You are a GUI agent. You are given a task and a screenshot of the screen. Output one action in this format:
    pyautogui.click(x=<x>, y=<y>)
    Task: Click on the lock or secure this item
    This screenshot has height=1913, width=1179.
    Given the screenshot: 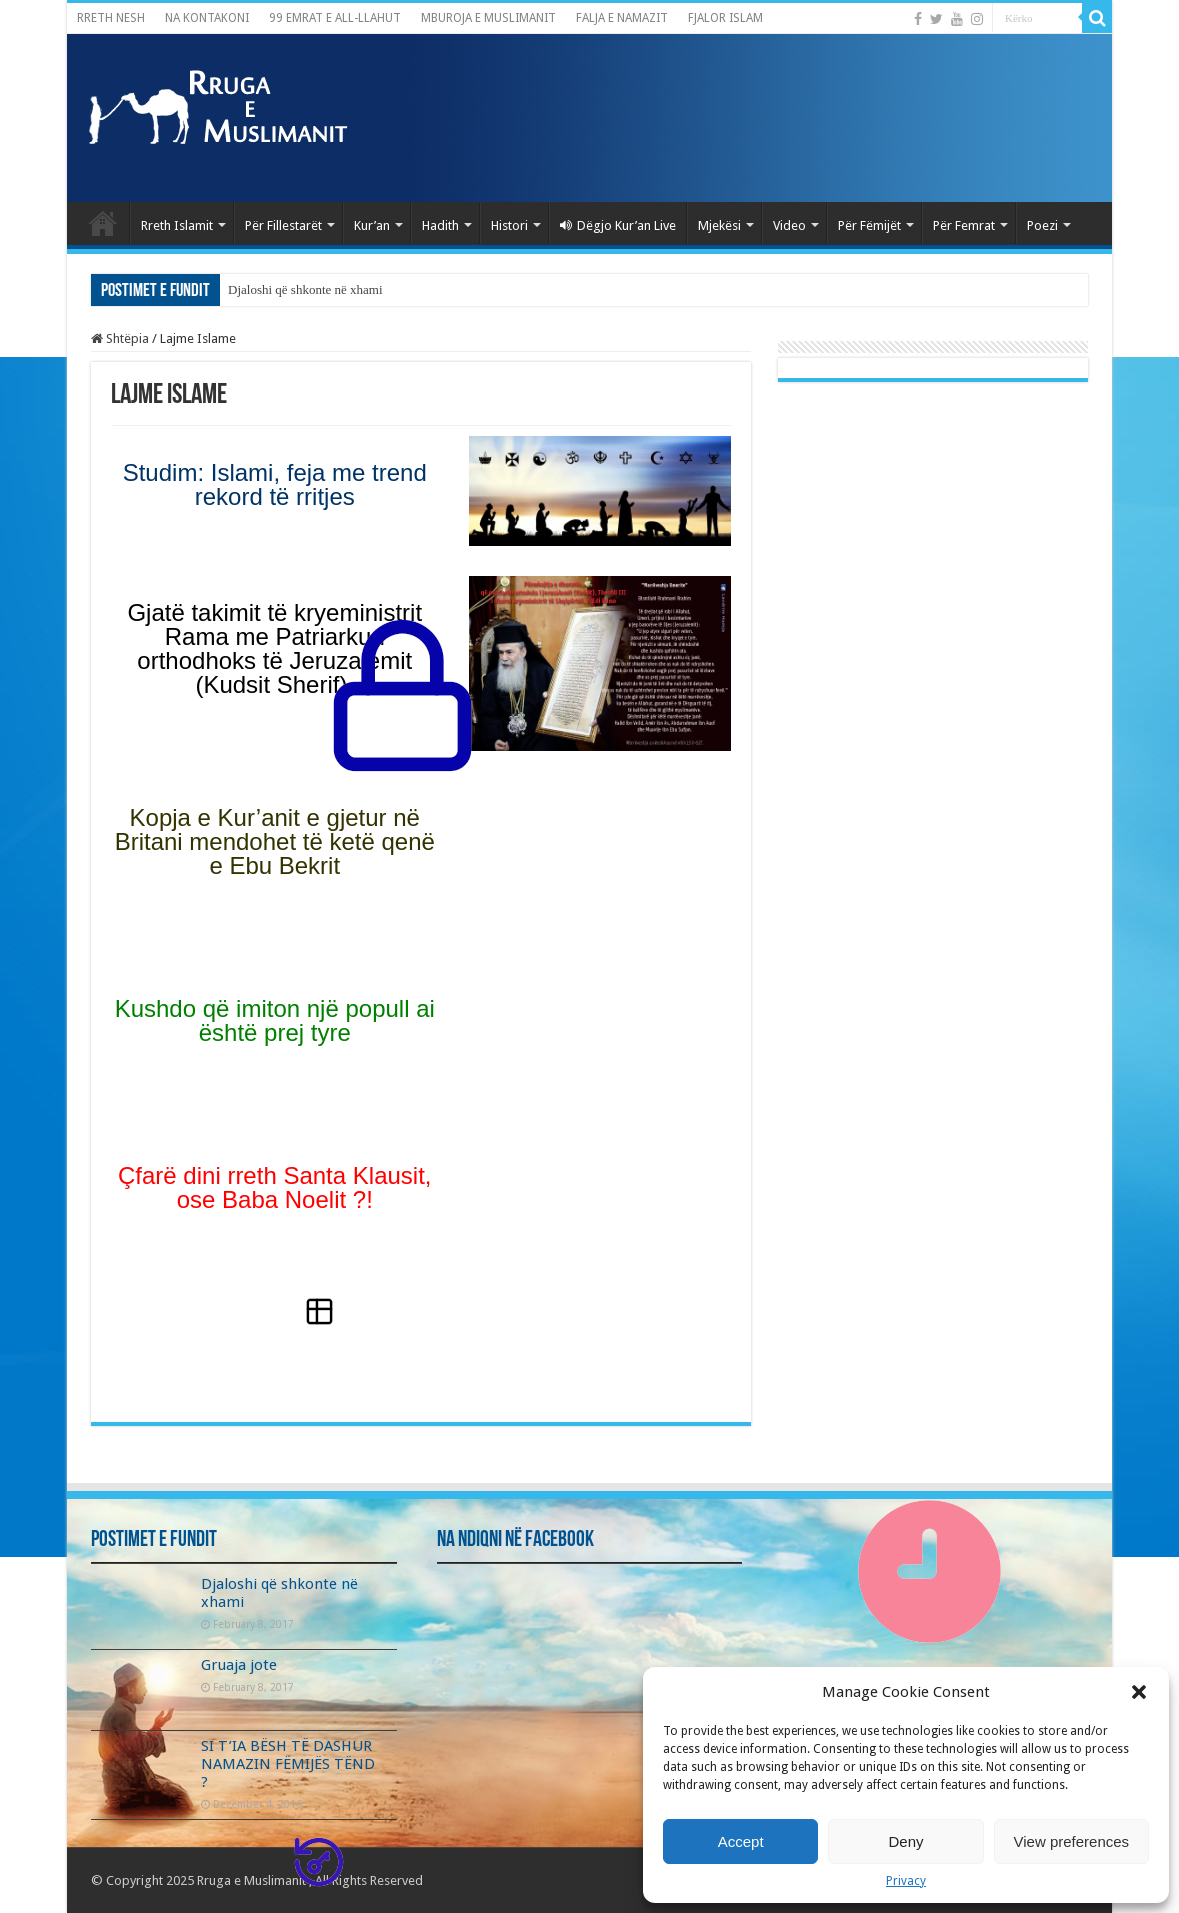 What is the action you would take?
    pyautogui.click(x=402, y=695)
    